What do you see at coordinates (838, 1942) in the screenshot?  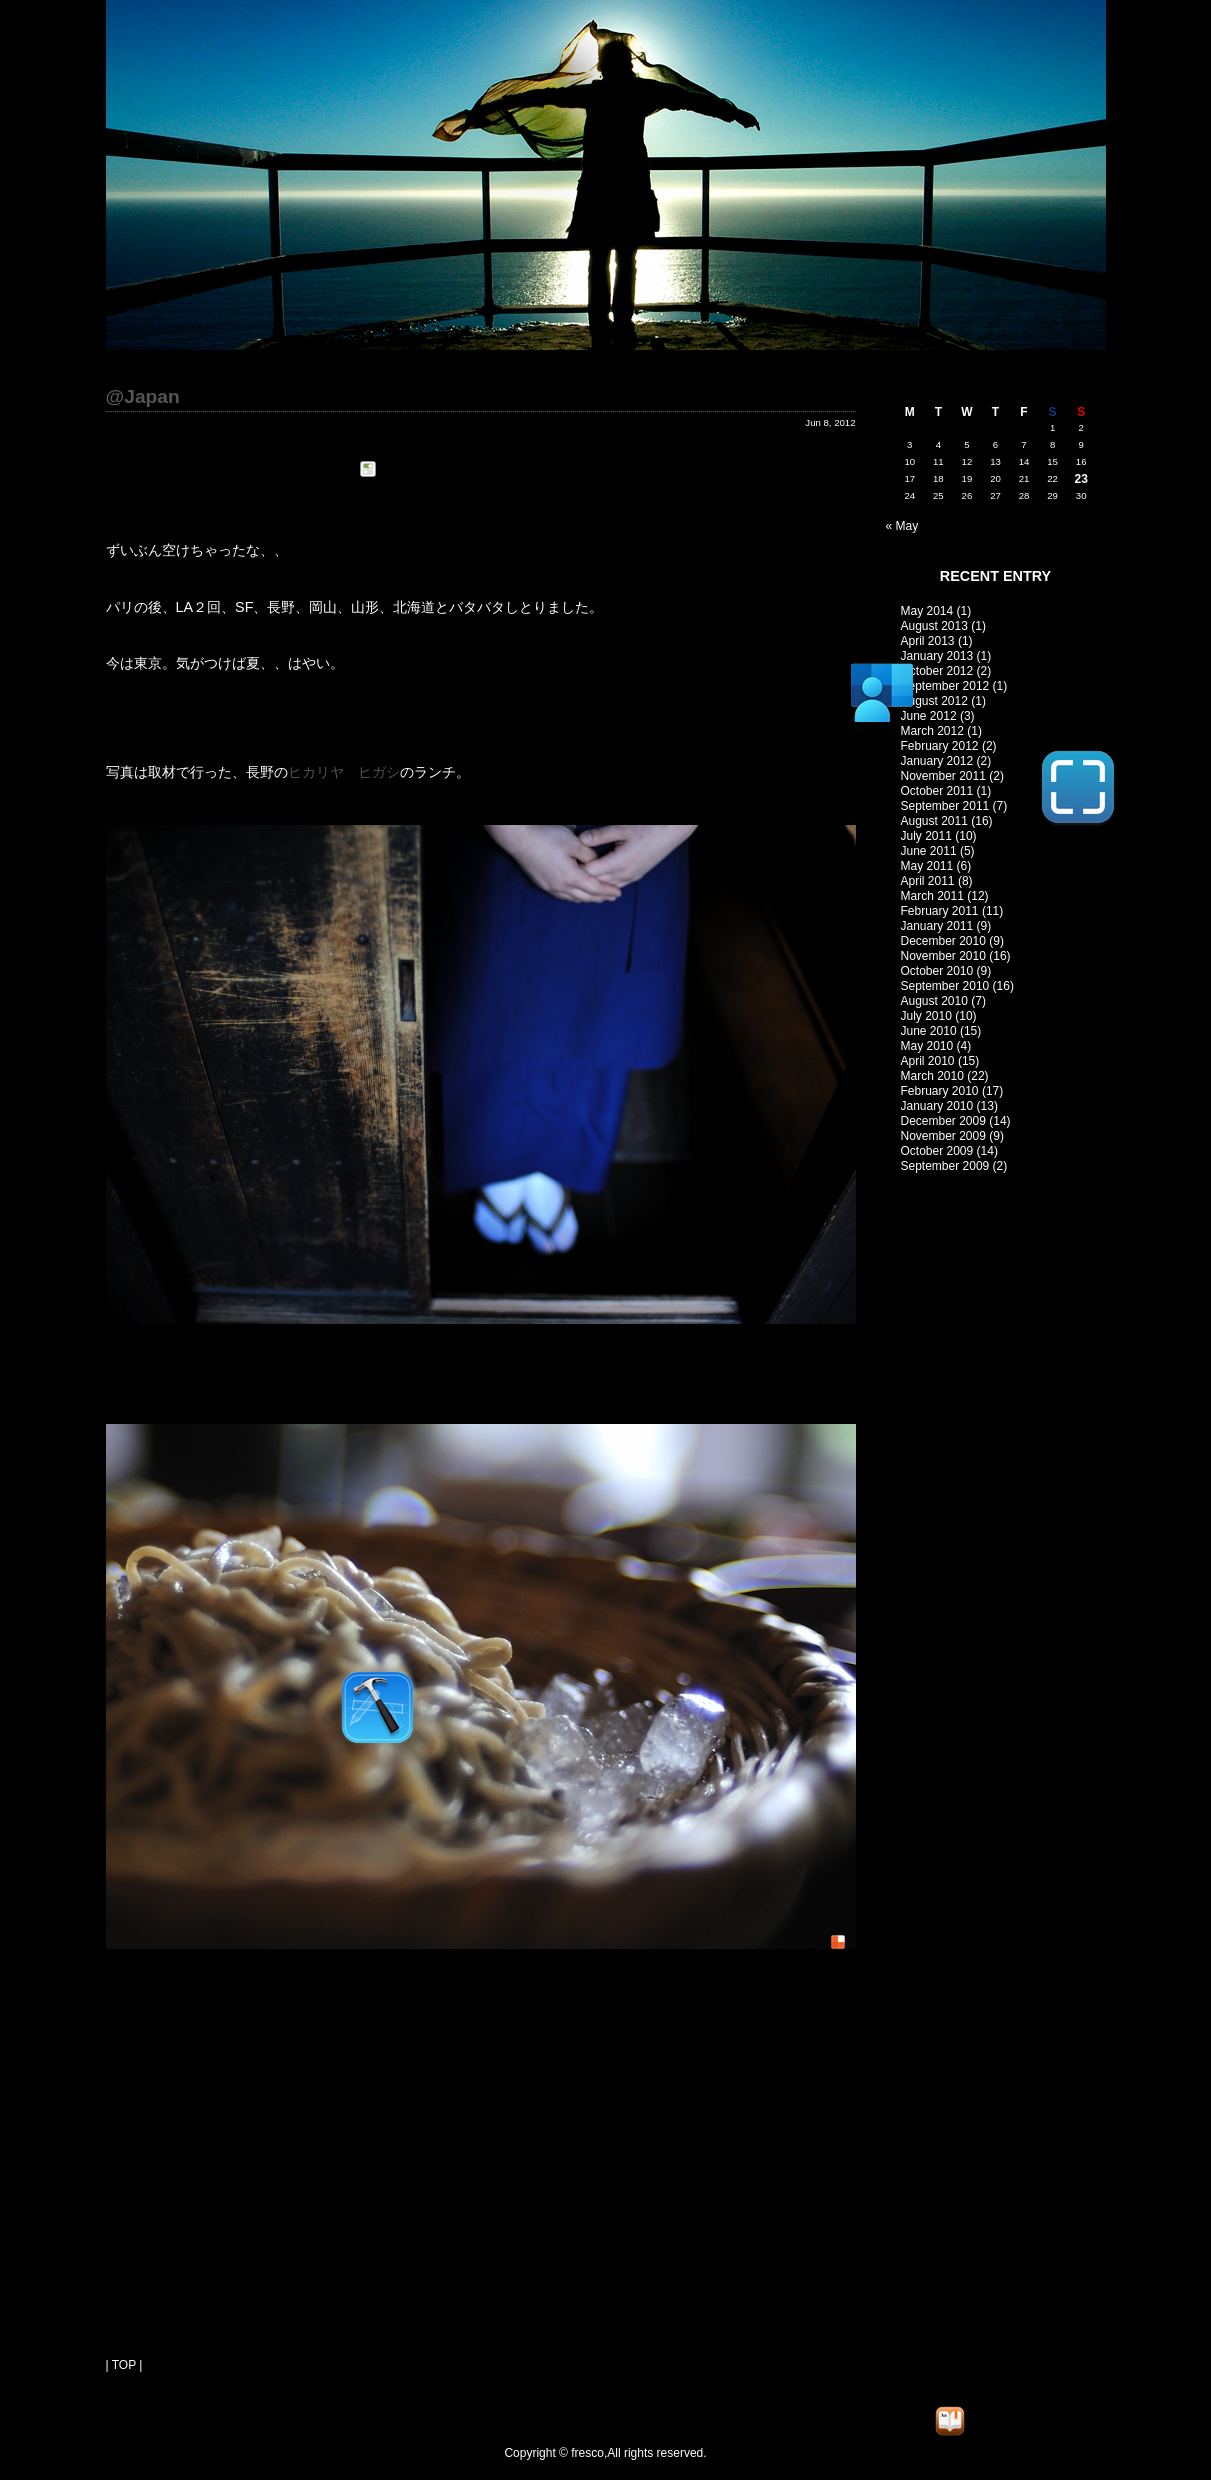 I see `switch to the top-right workspace` at bounding box center [838, 1942].